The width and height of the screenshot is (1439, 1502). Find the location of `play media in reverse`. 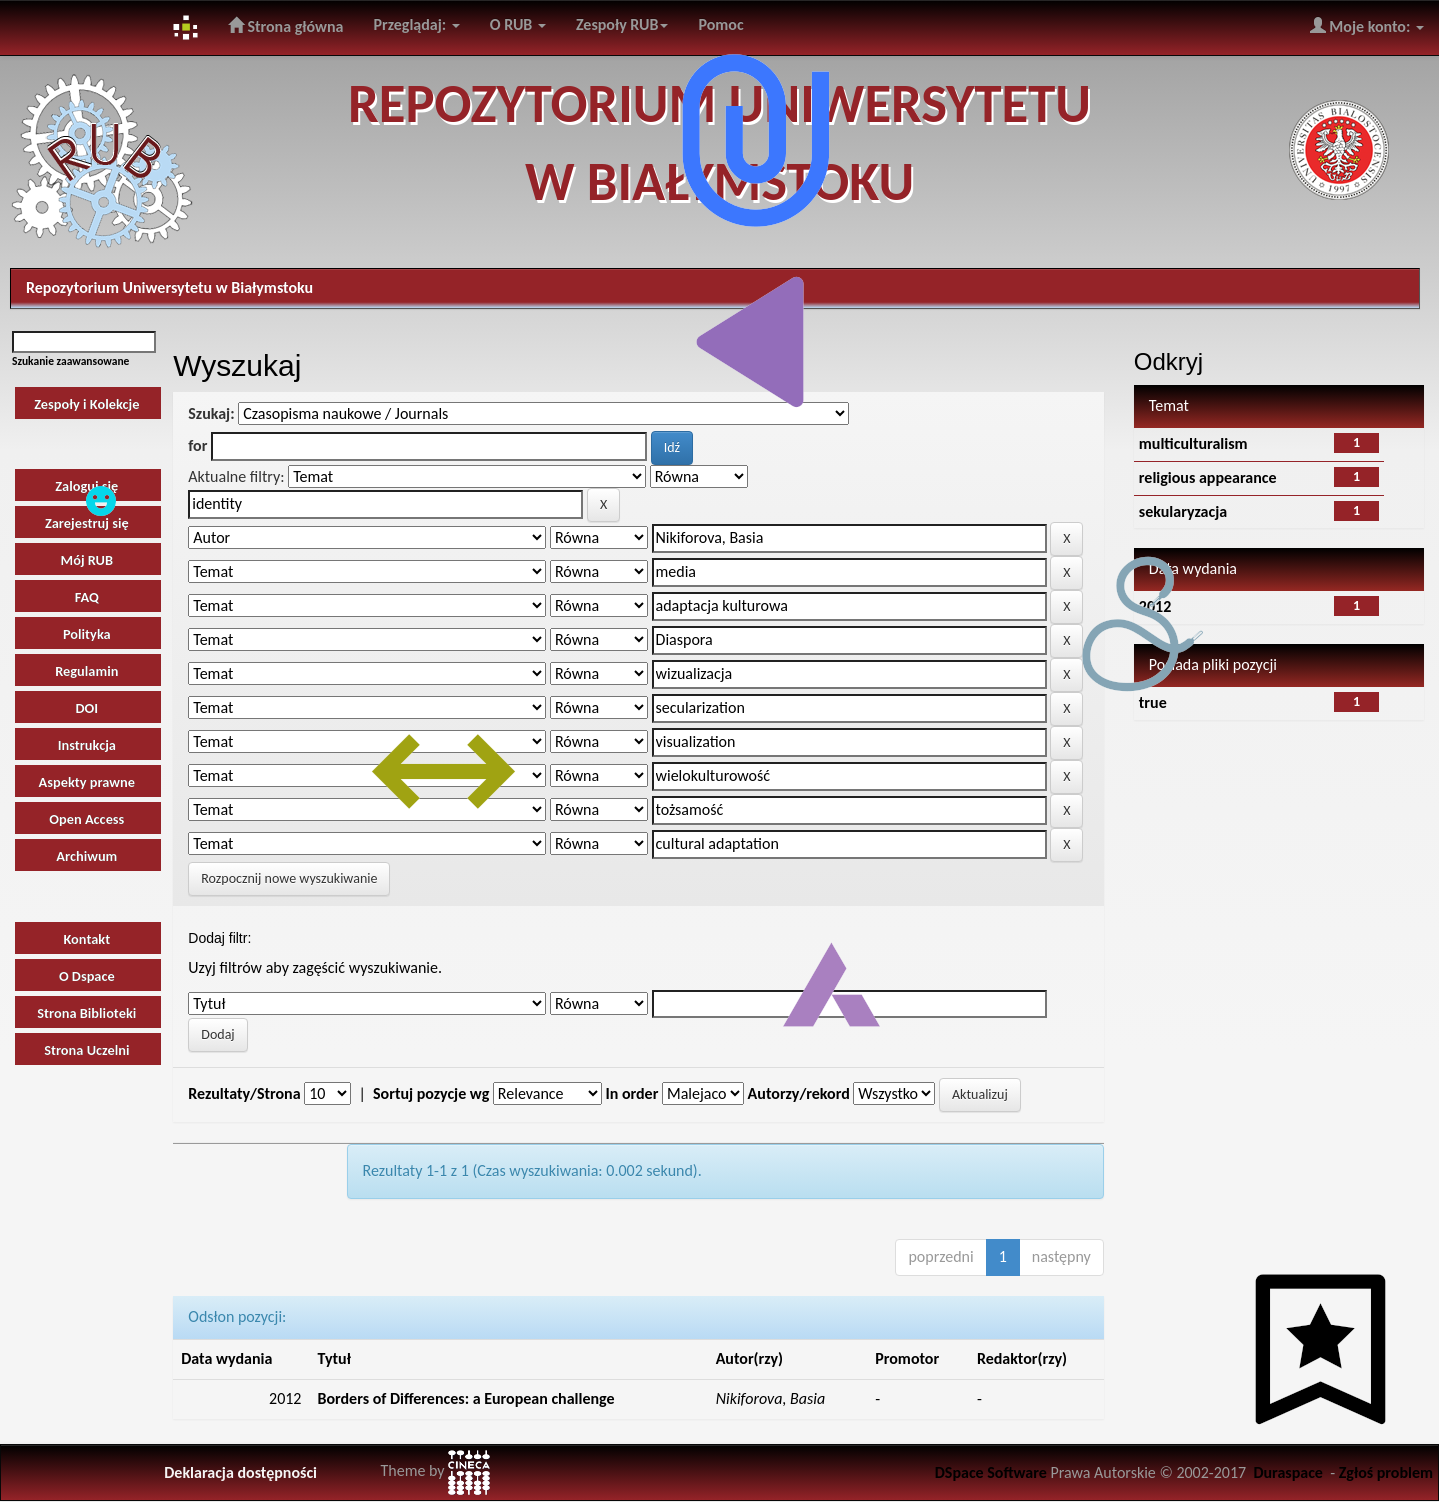

play media in reverse is located at coordinates (761, 342).